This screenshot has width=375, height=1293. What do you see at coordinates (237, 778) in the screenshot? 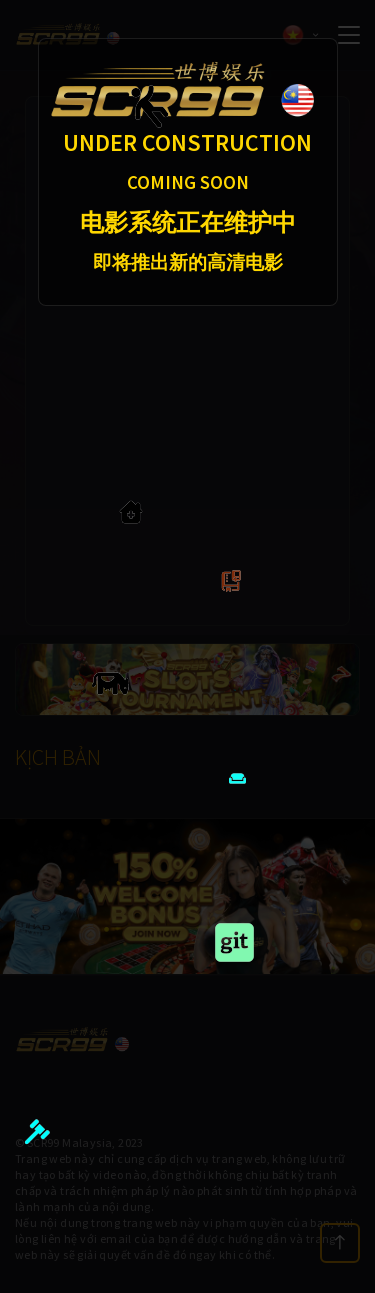
I see `browse living room furniture` at bounding box center [237, 778].